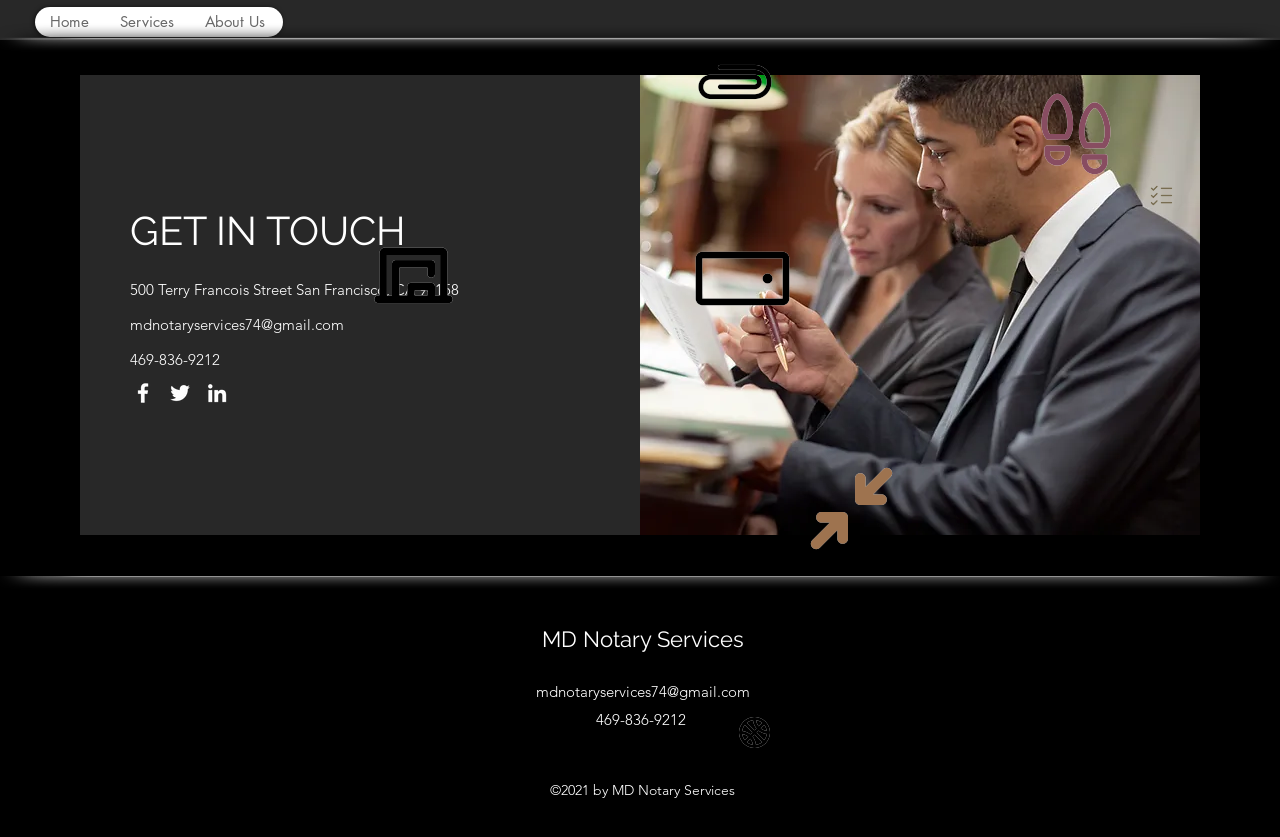  I want to click on access basketball or sports-related content, so click(754, 732).